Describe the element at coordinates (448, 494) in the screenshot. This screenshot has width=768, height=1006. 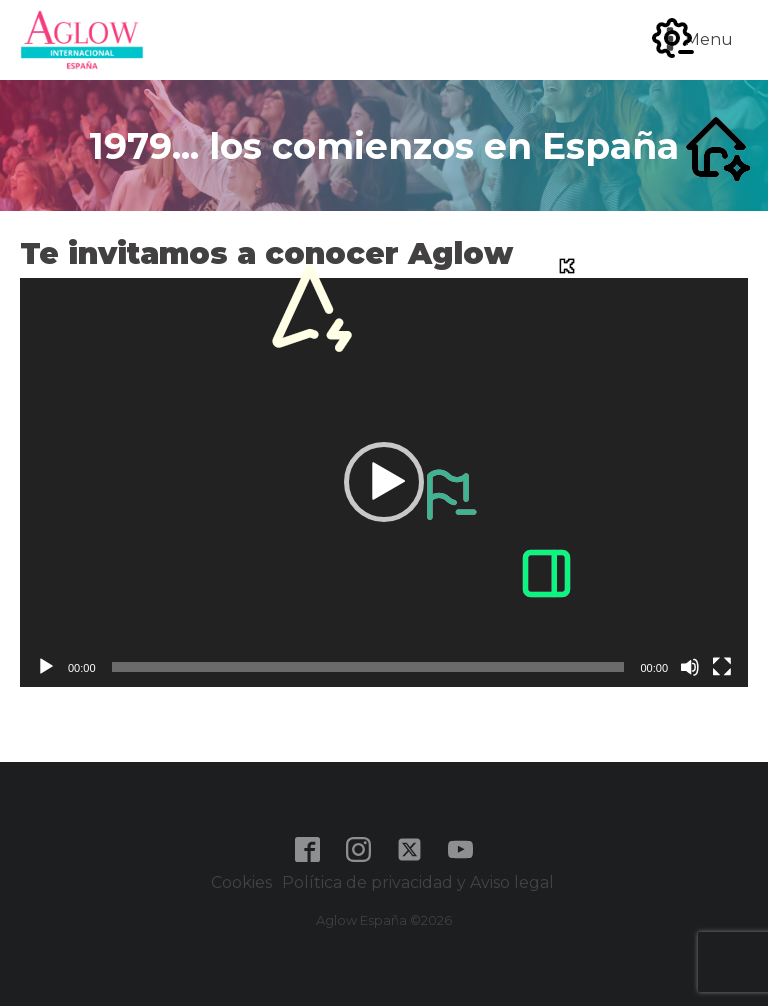
I see `remove a flag or marker` at that location.